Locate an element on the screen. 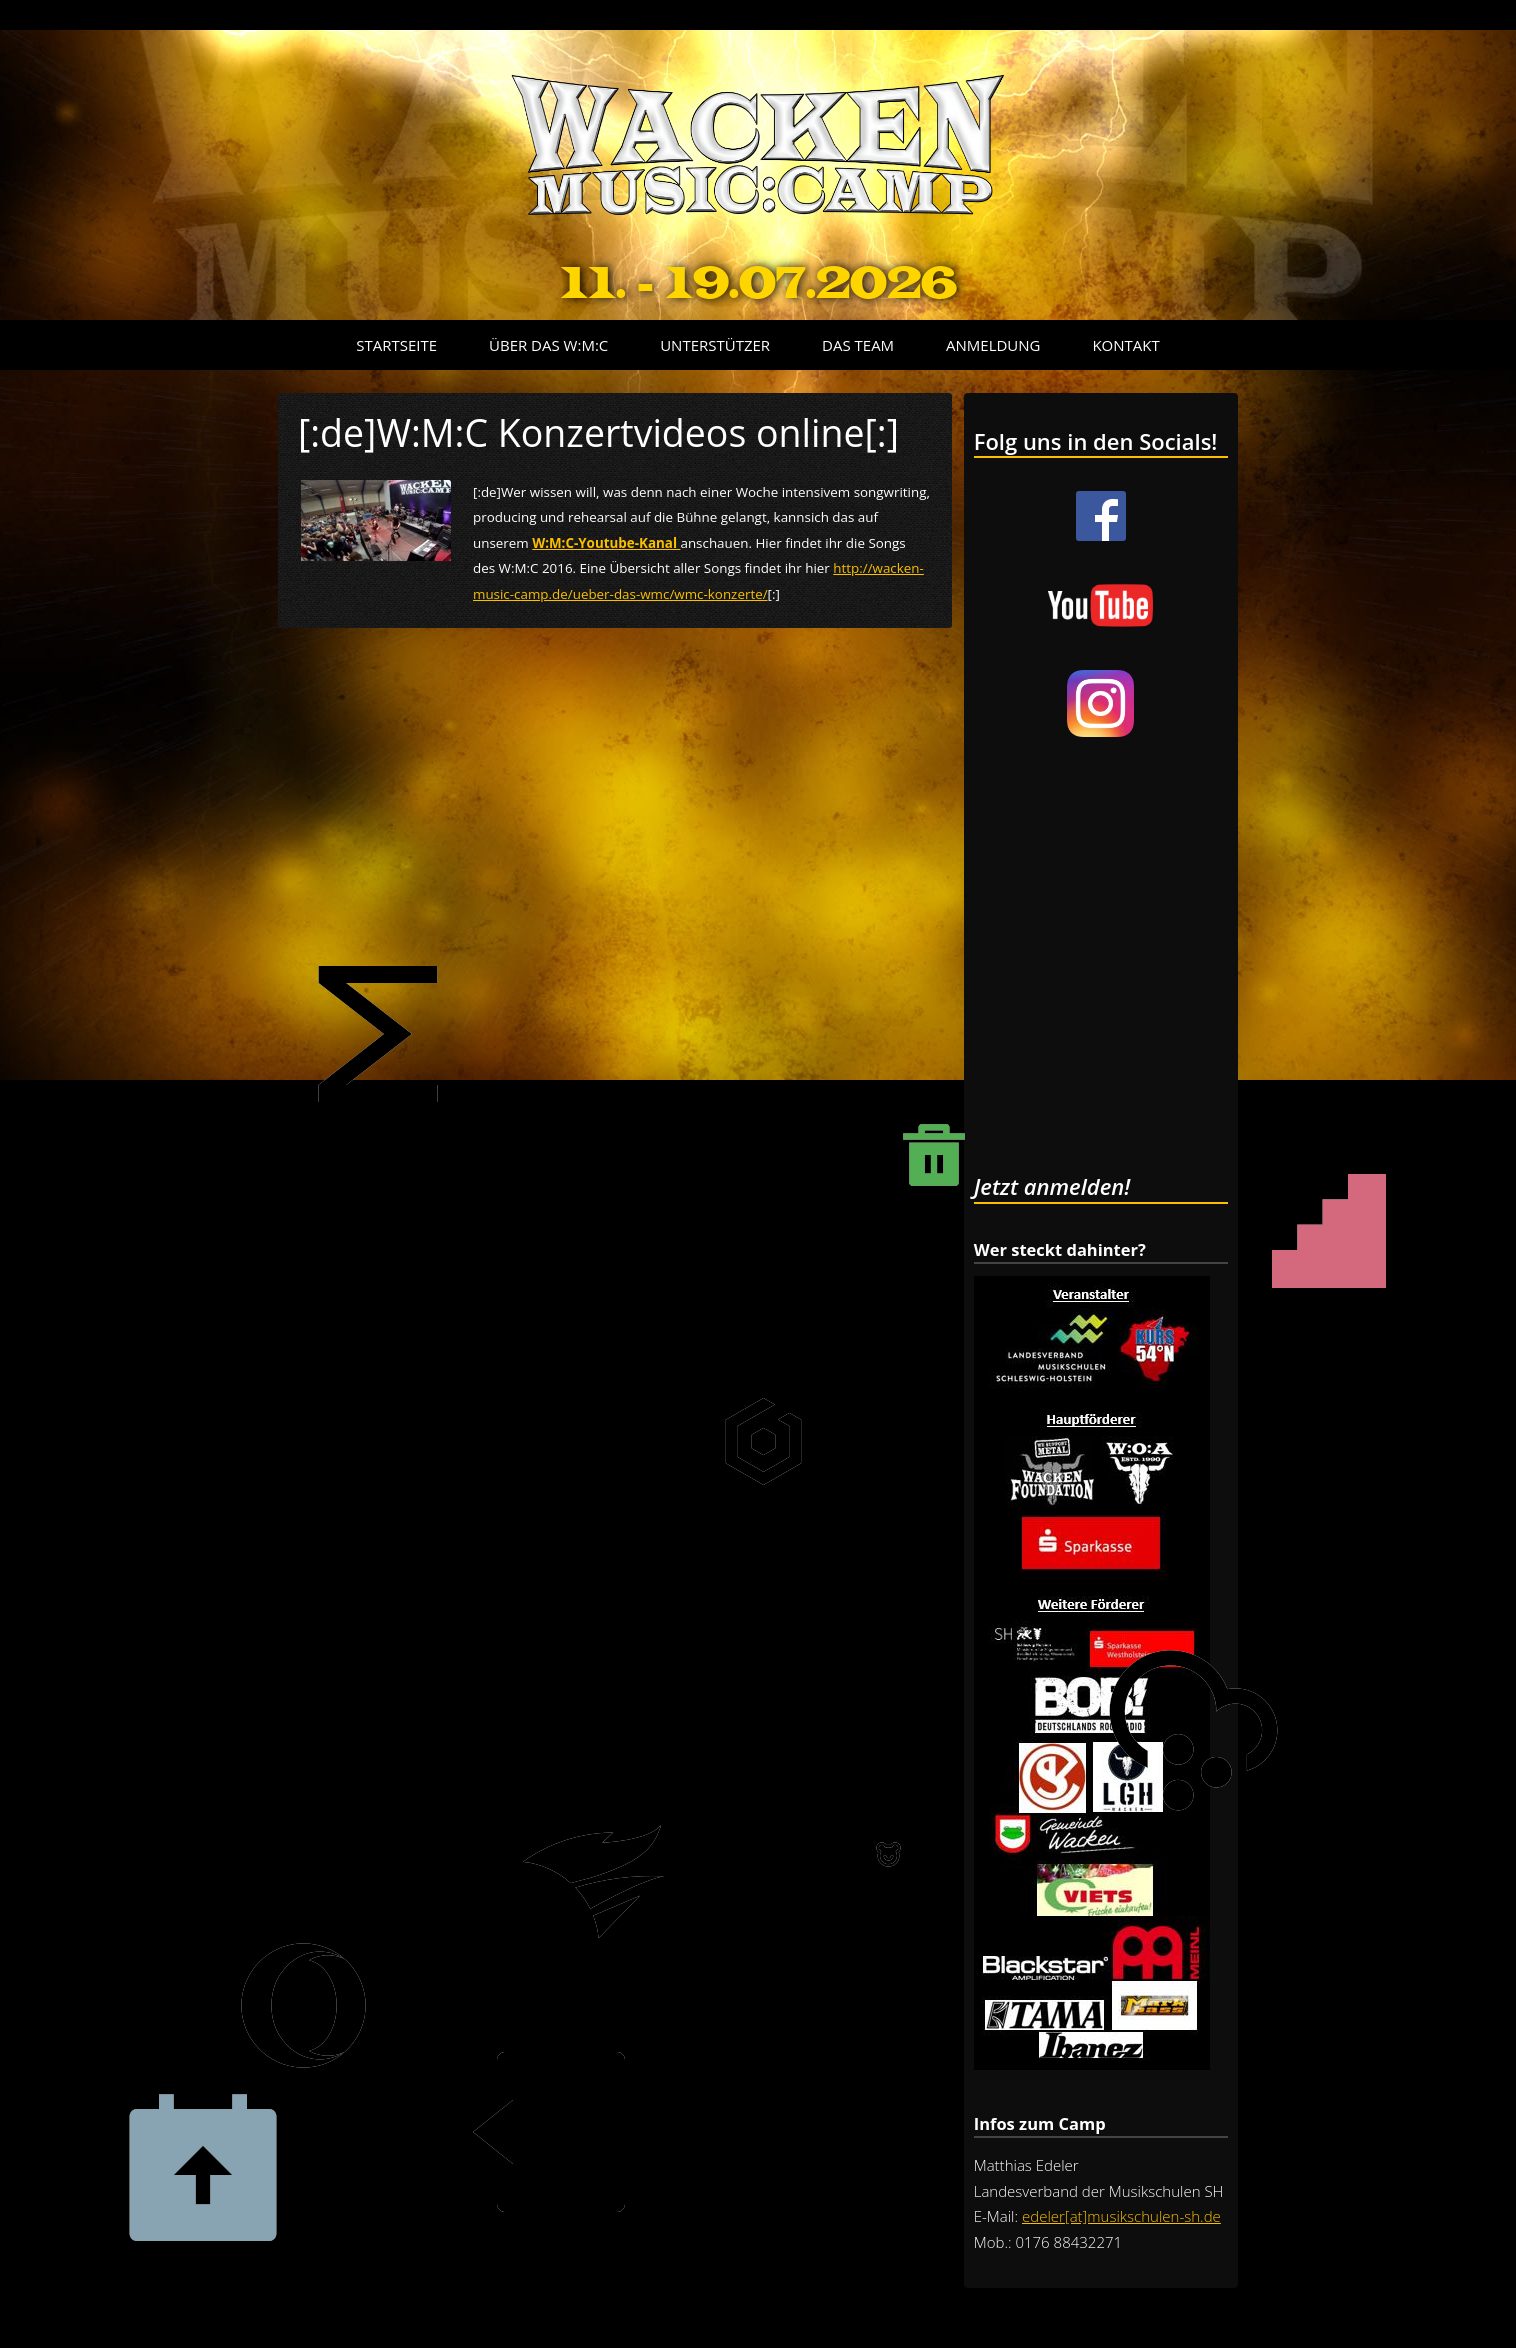 The height and width of the screenshot is (2348, 1516). delete selected item is located at coordinates (934, 1155).